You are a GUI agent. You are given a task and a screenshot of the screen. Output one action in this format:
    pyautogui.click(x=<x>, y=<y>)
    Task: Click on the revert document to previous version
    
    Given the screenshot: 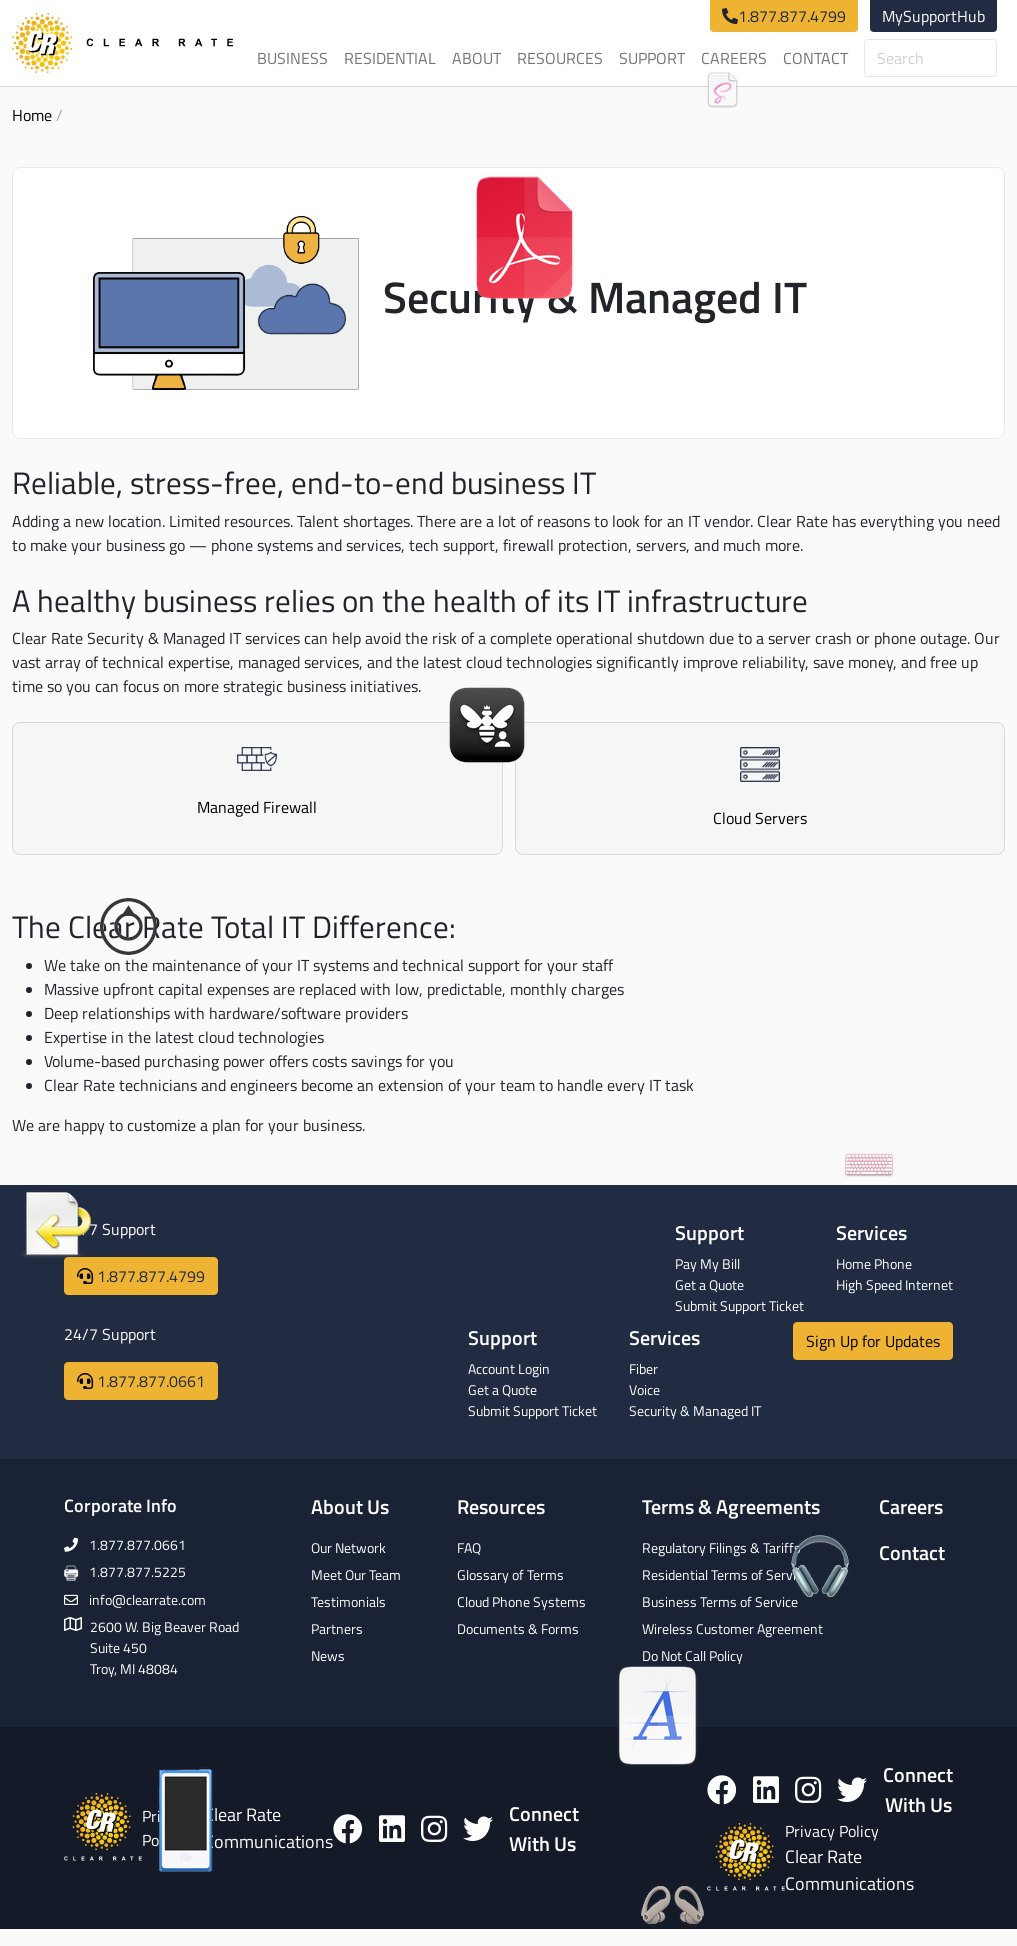 What is the action you would take?
    pyautogui.click(x=55, y=1223)
    